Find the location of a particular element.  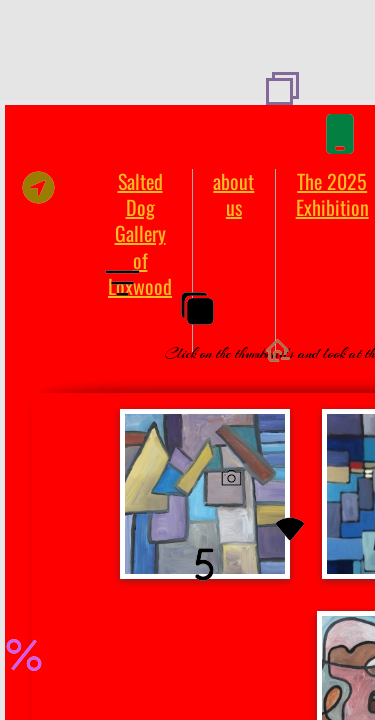

remove a property from your saved homes is located at coordinates (277, 350).